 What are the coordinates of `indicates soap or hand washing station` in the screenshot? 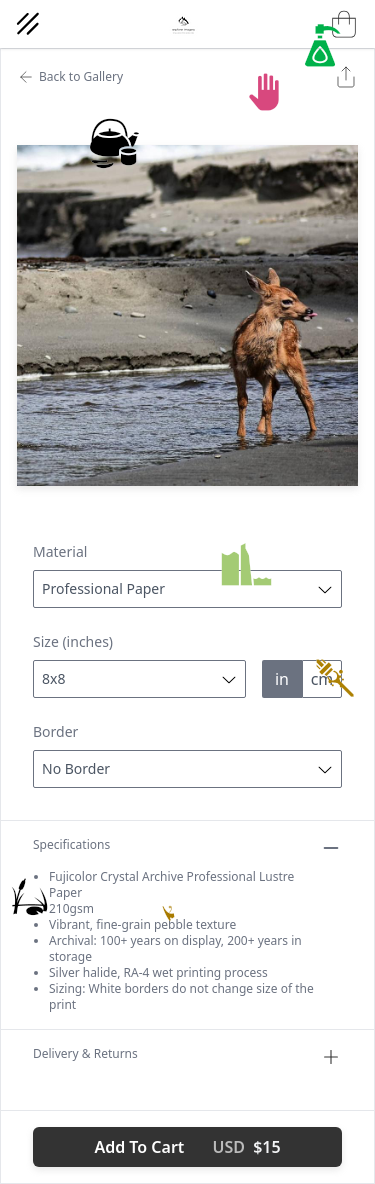 It's located at (320, 44).